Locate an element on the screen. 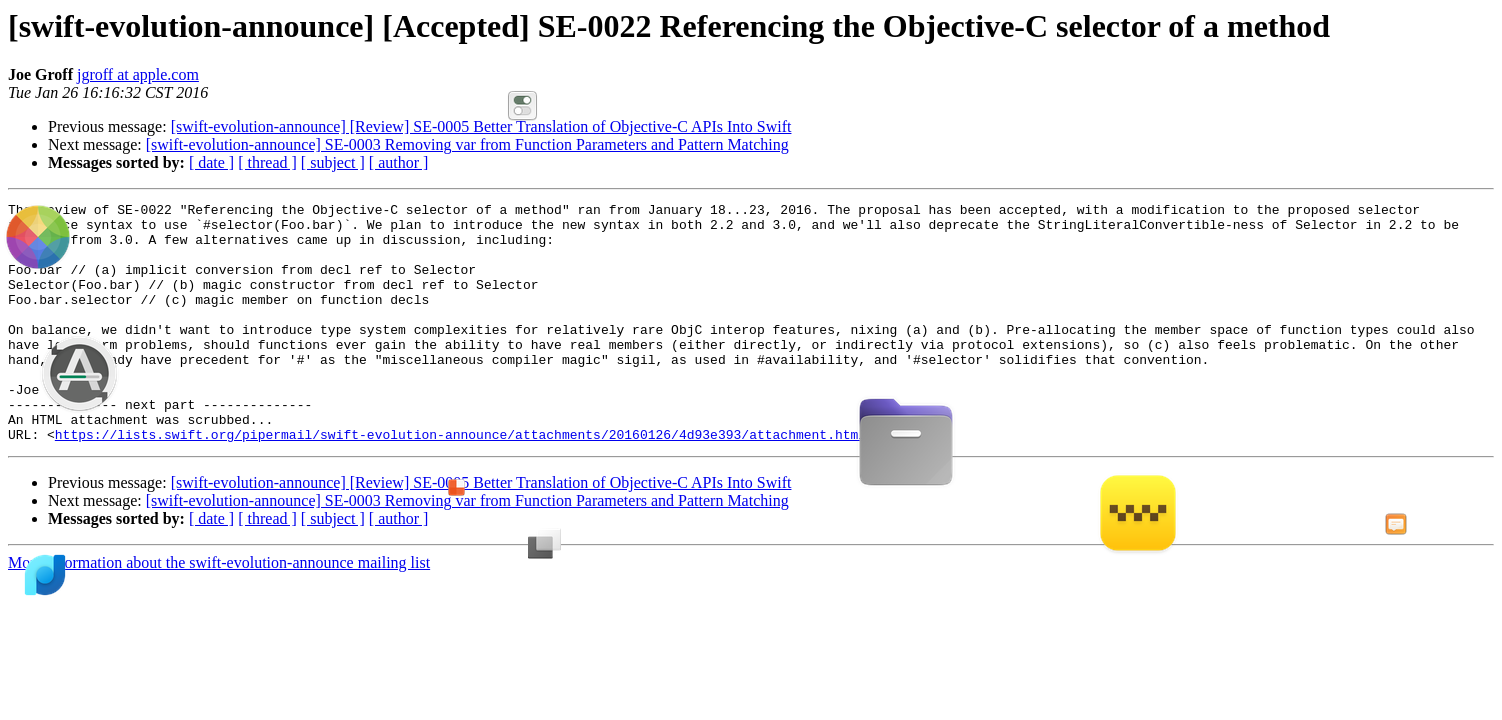 The height and width of the screenshot is (720, 1502). open system settings or preferences is located at coordinates (522, 105).